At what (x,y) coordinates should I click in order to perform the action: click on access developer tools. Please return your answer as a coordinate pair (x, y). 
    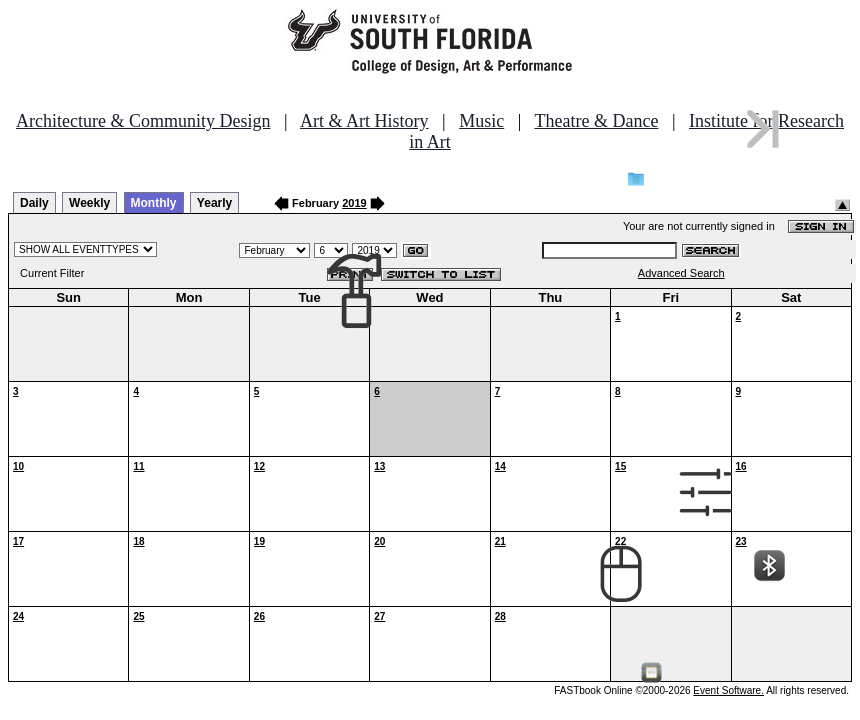
    Looking at the image, I should click on (356, 293).